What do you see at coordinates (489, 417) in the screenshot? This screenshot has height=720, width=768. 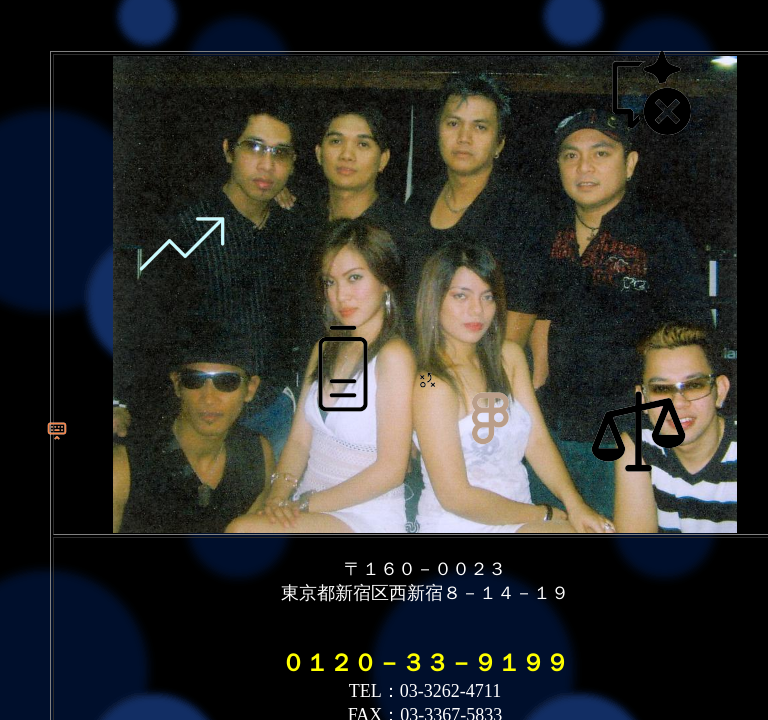 I see `open figma design file` at bounding box center [489, 417].